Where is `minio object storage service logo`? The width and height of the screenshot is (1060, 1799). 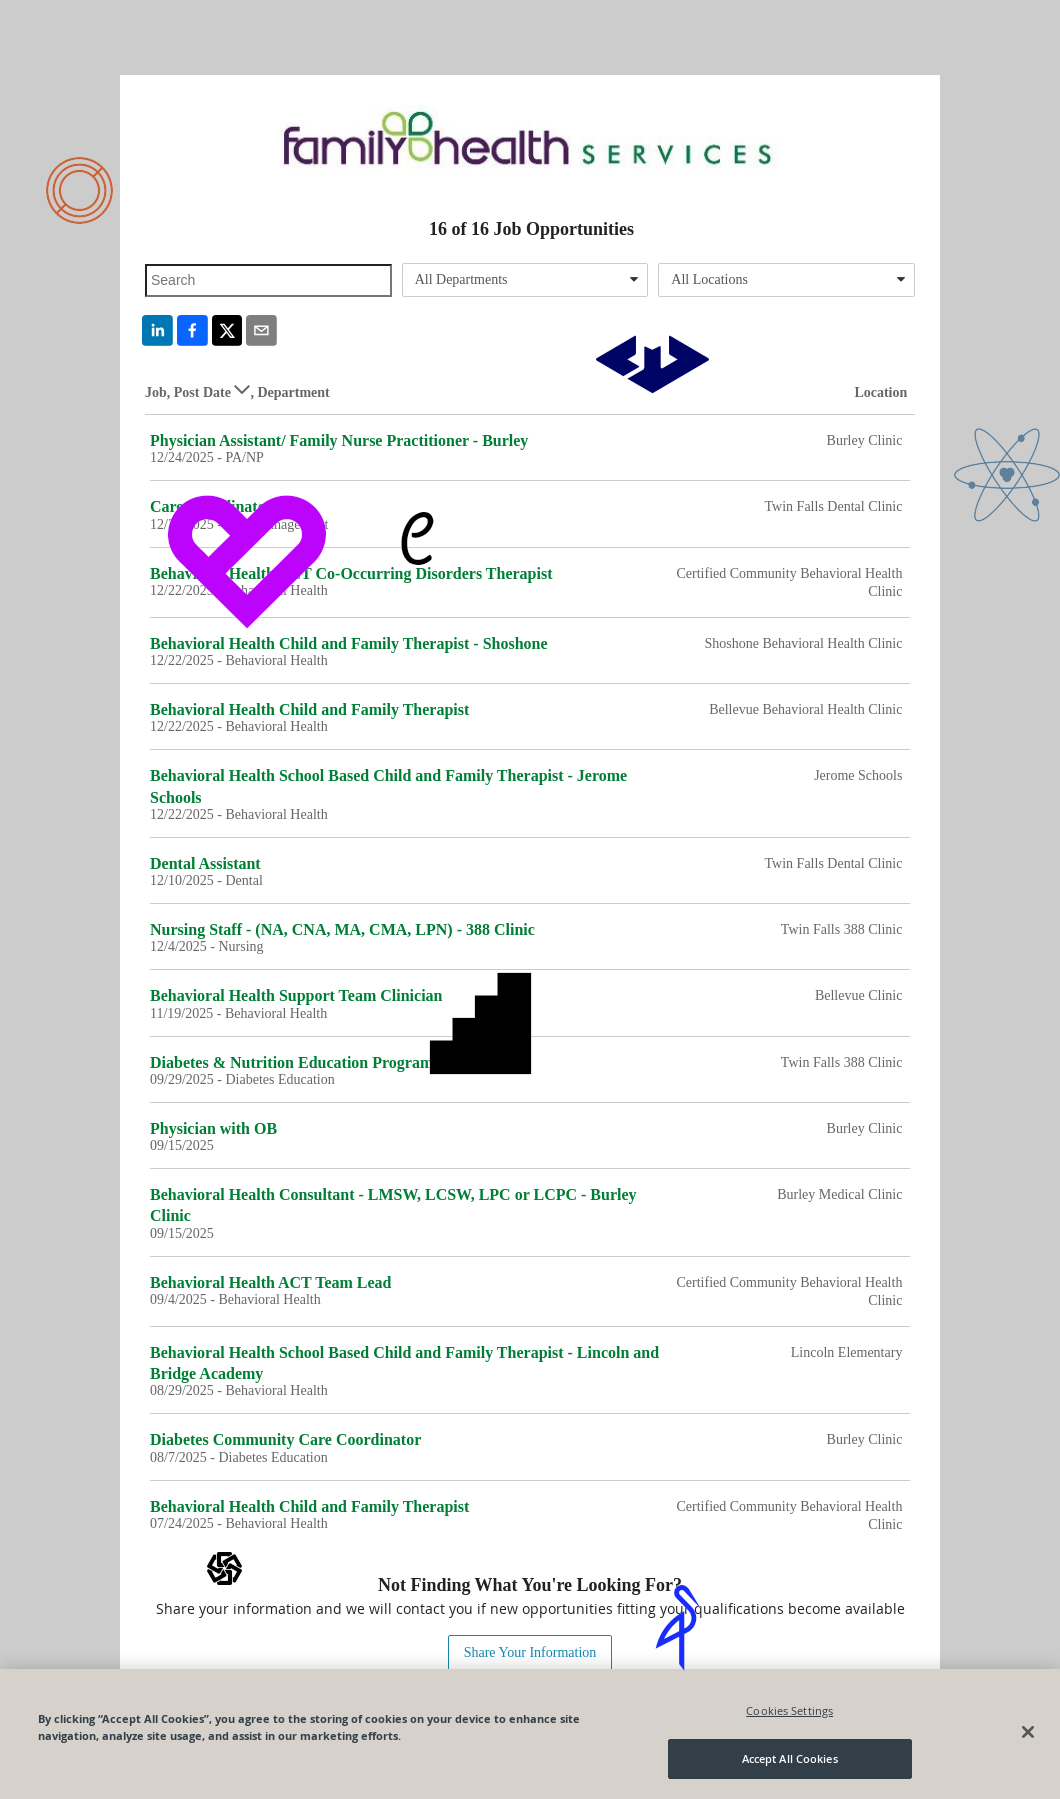 minio object storage service logo is located at coordinates (678, 1628).